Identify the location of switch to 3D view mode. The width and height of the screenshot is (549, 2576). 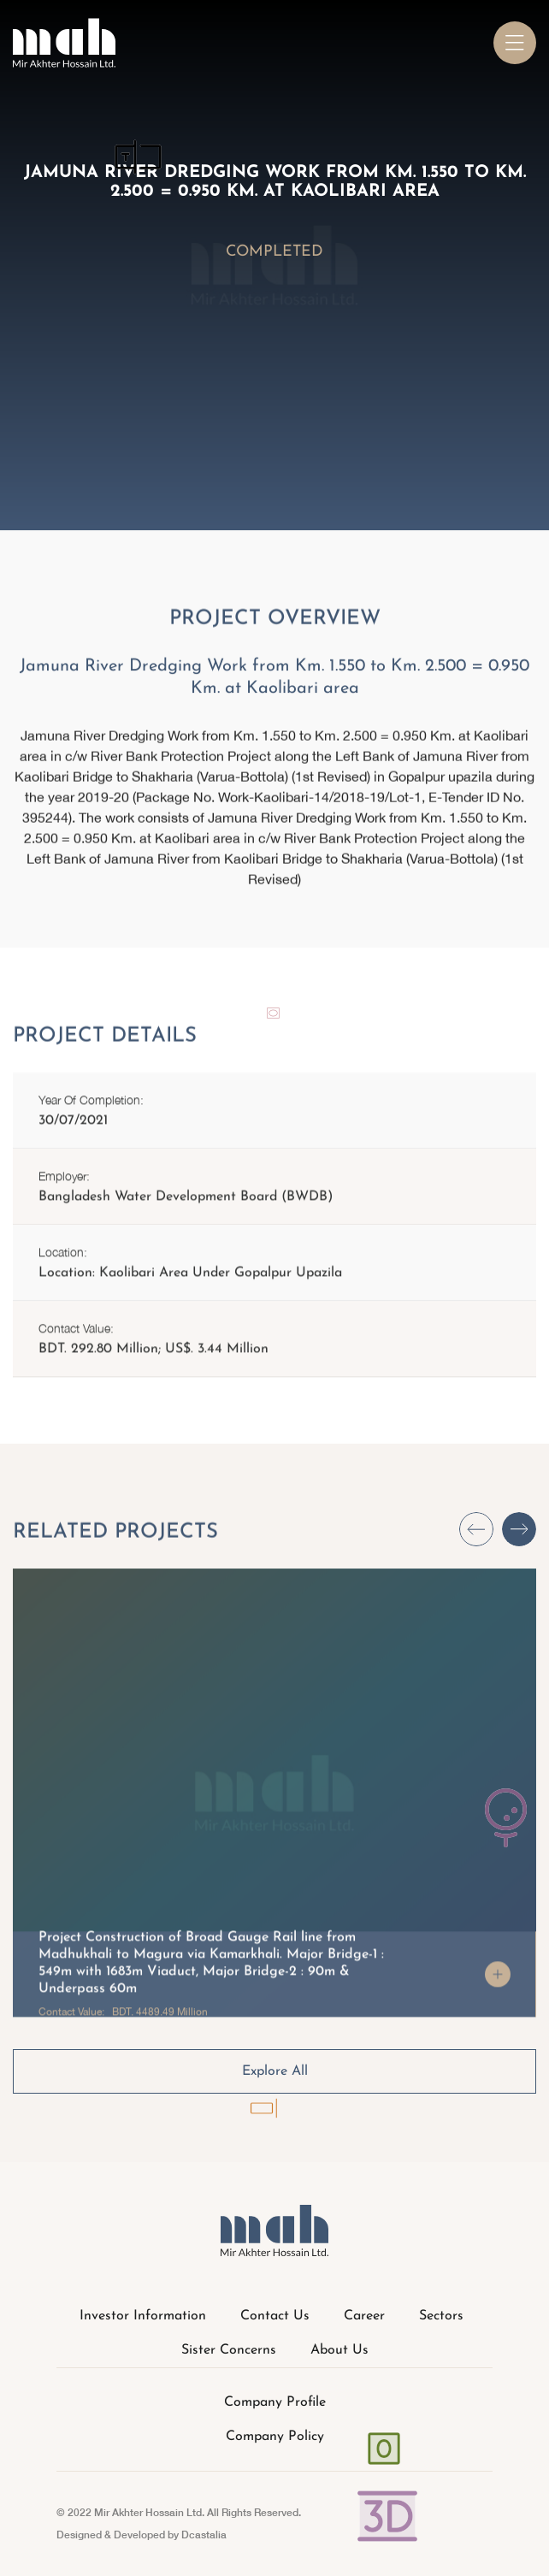
(387, 2516).